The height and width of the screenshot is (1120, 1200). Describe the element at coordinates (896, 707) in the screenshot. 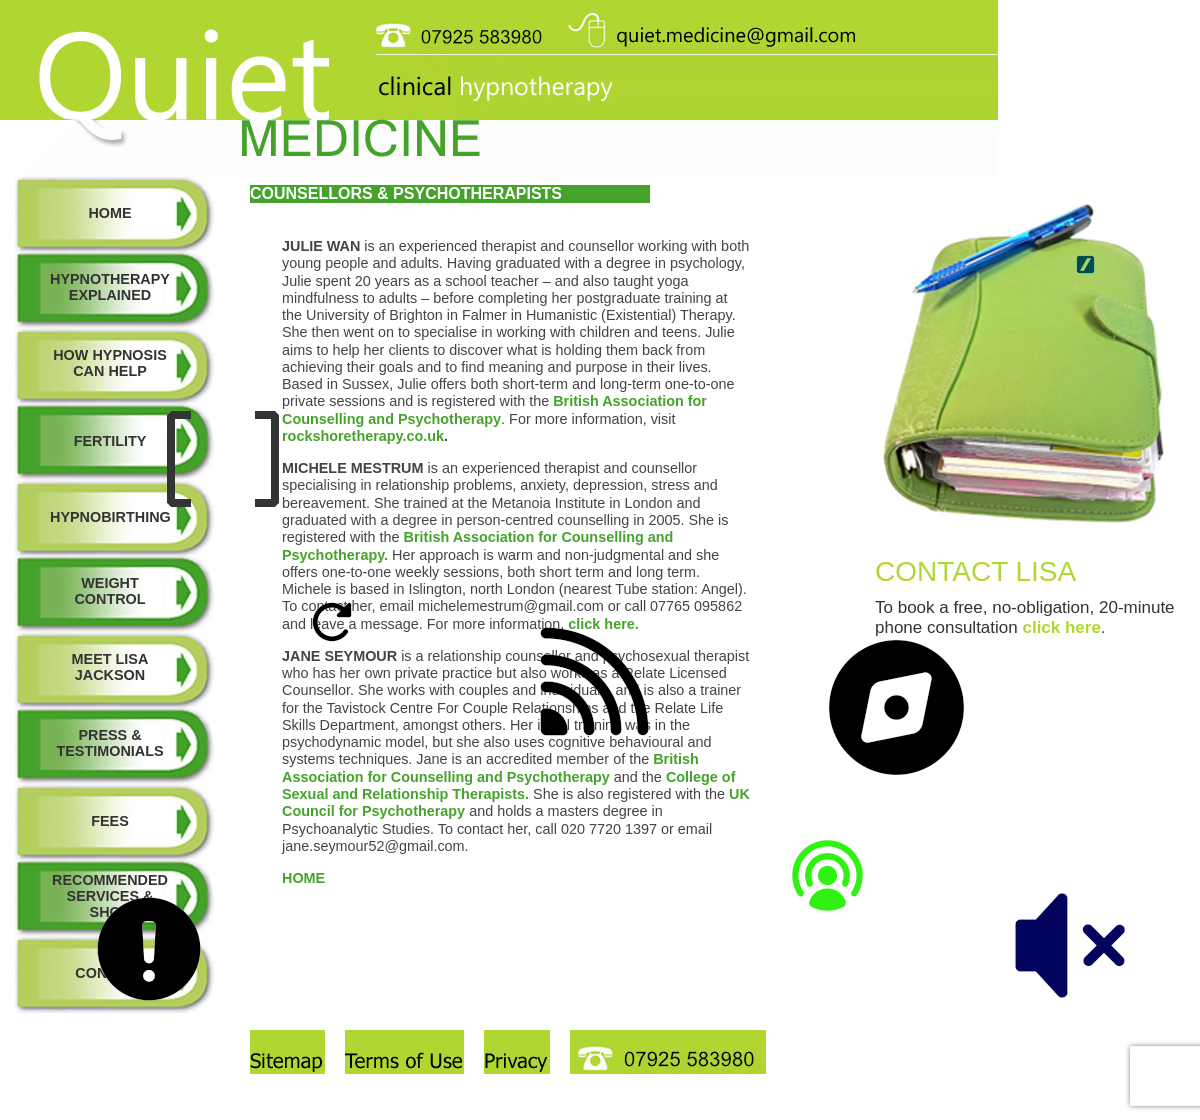

I see `open the discord server discovery page` at that location.